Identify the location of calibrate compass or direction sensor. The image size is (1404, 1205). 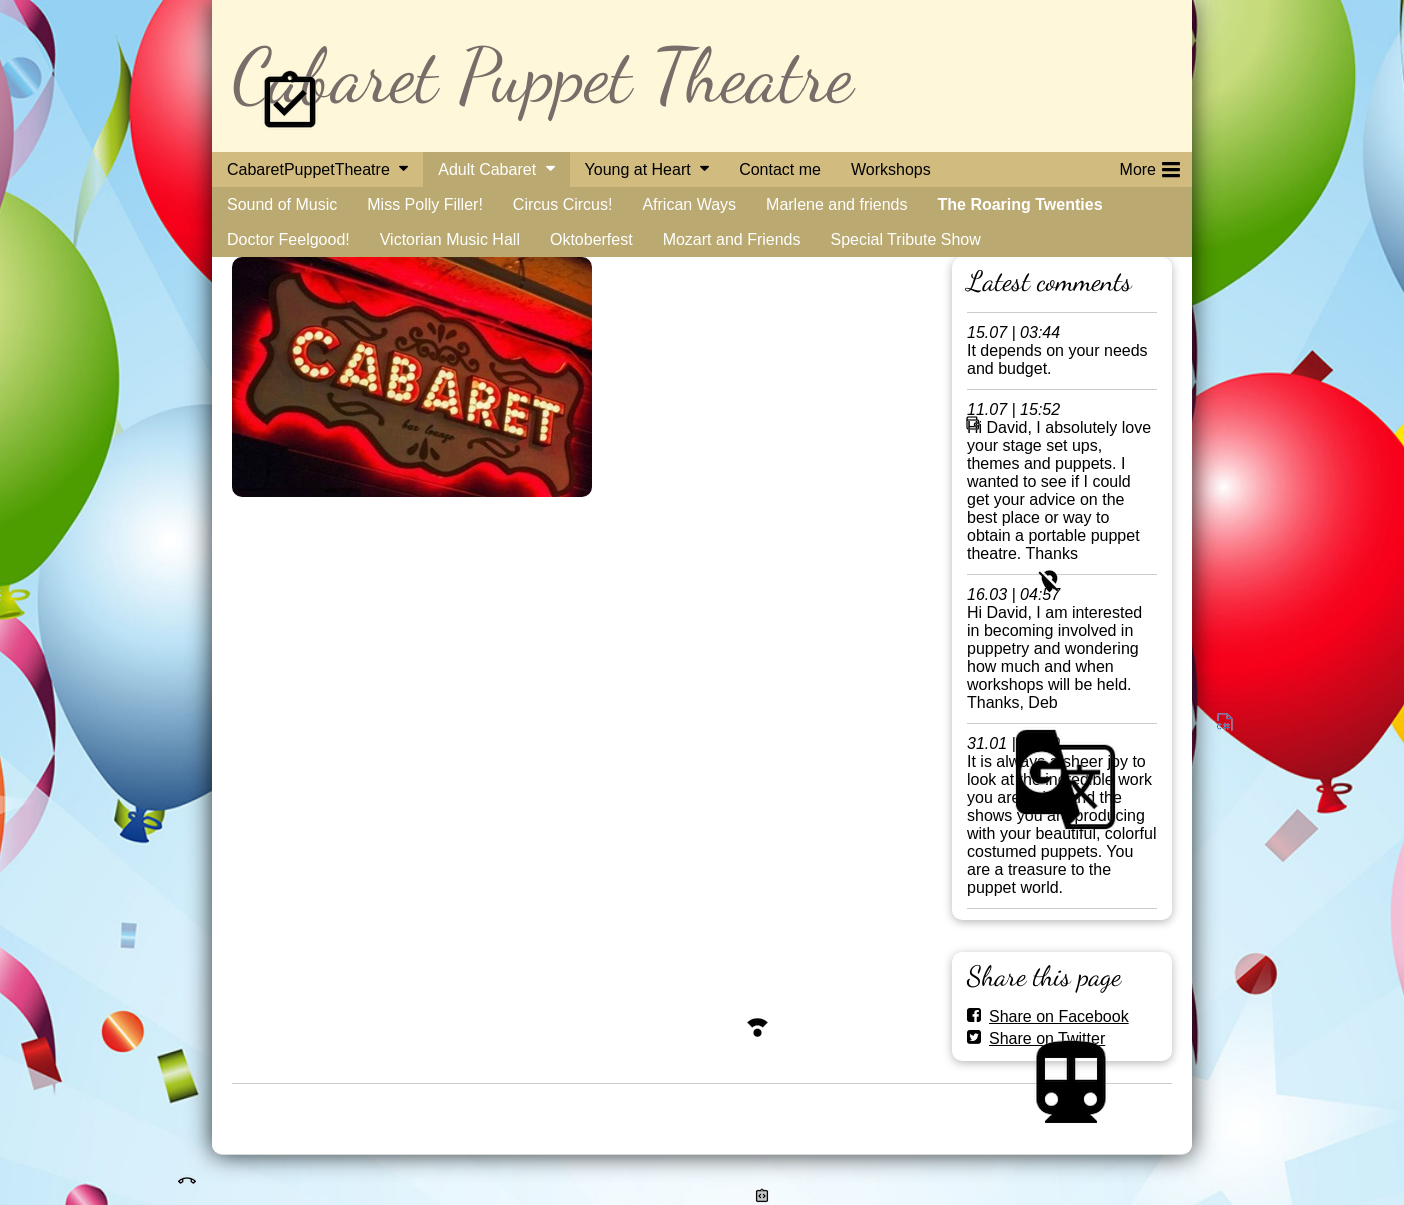
(757, 1027).